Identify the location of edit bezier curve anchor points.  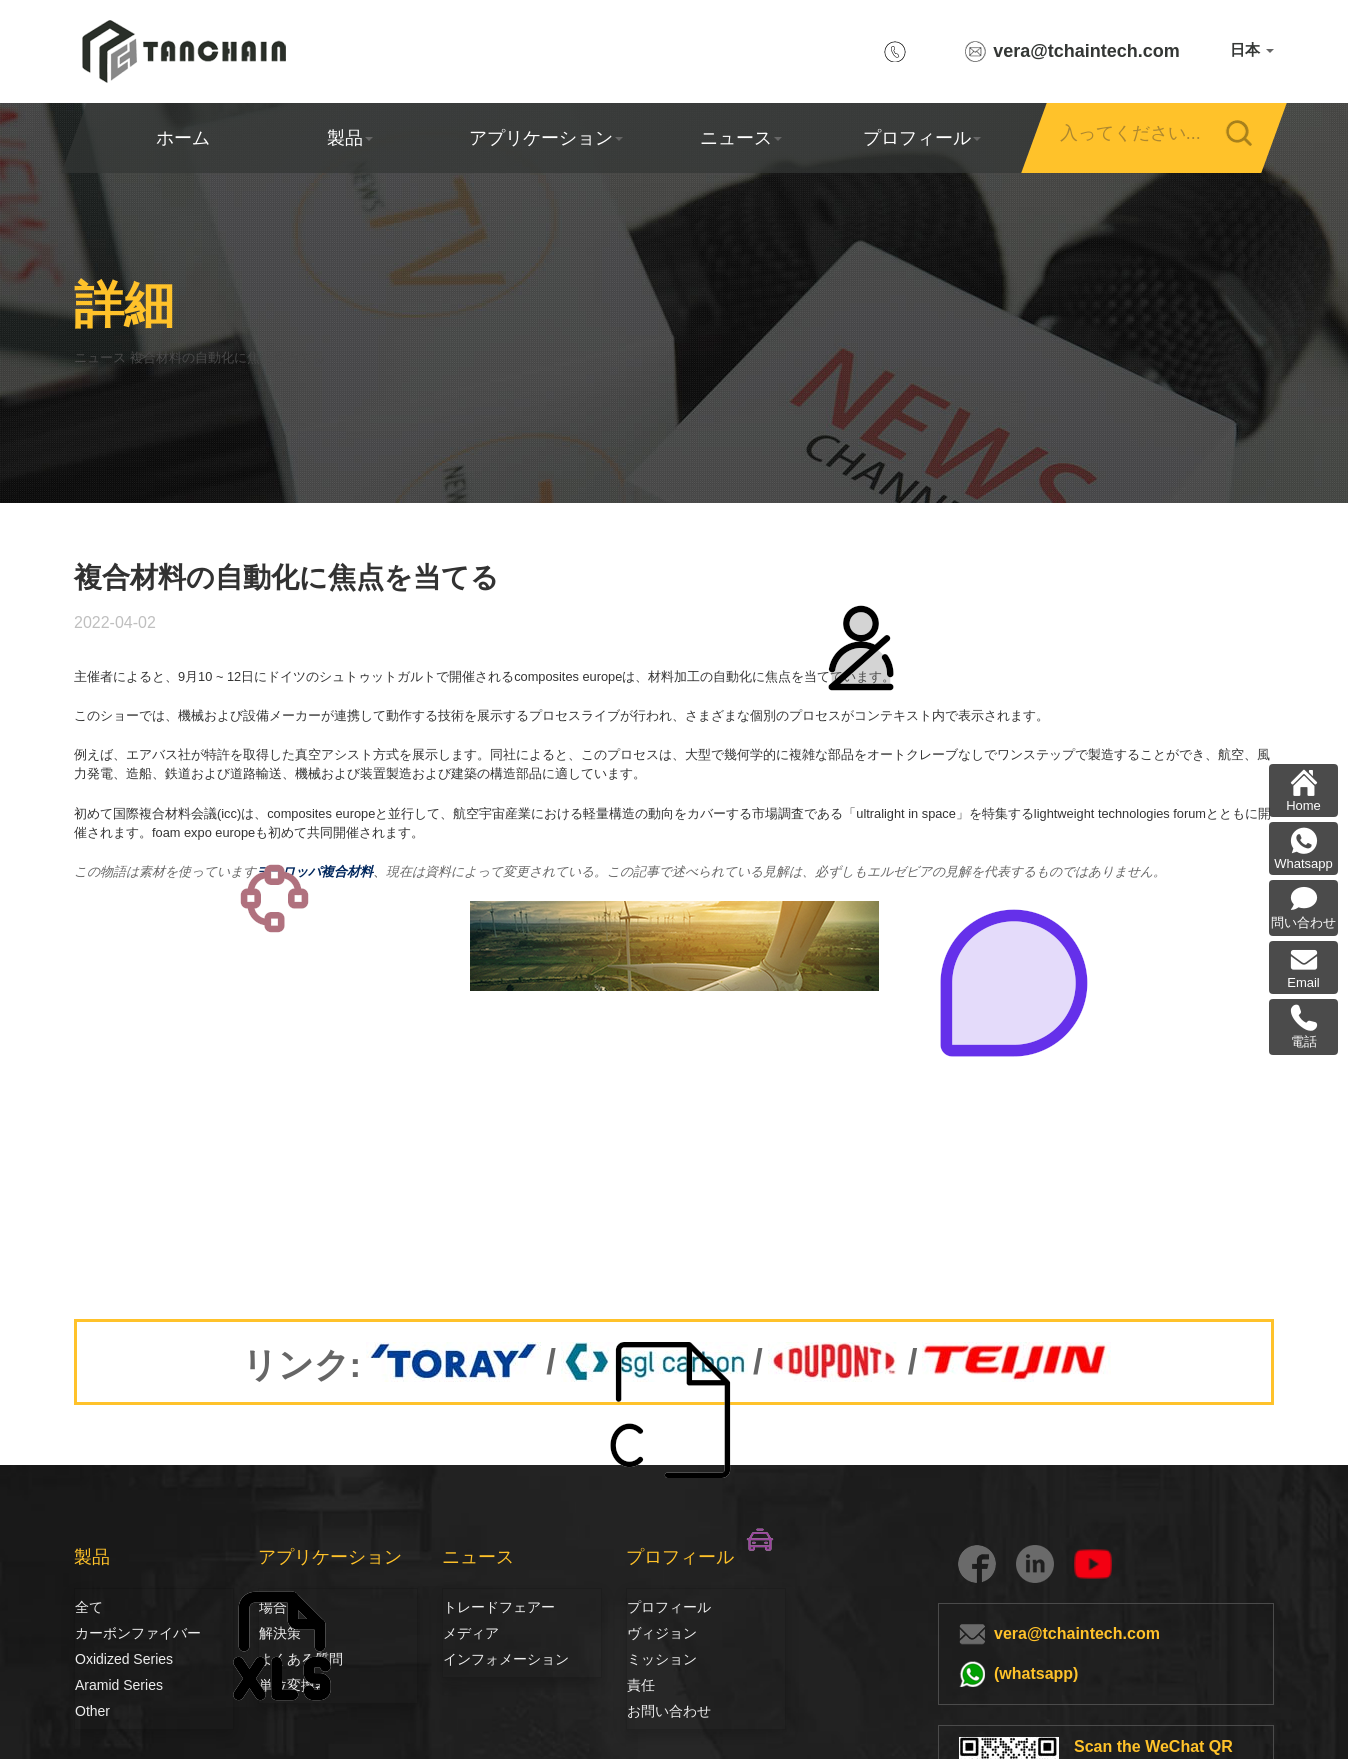
(274, 898).